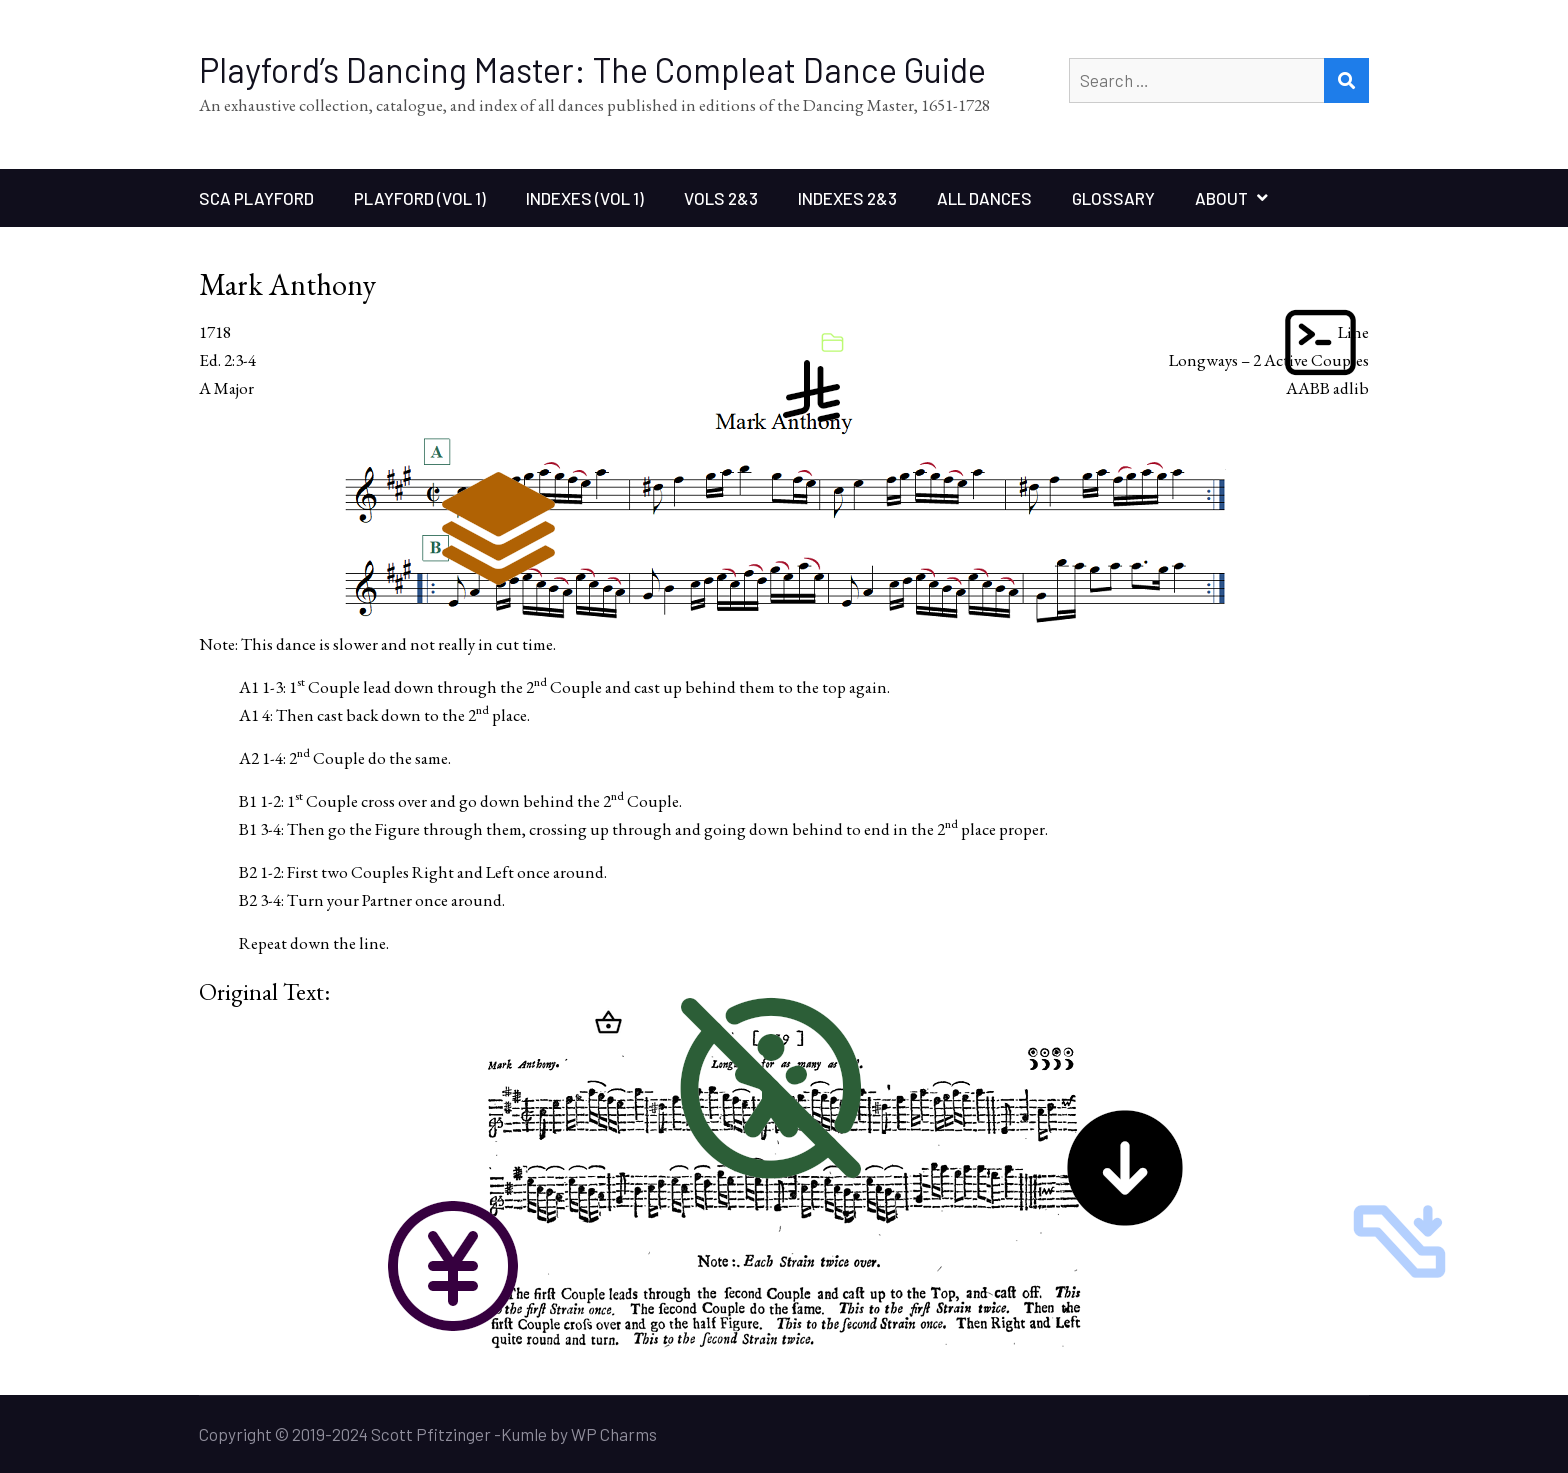  What do you see at coordinates (1125, 1168) in the screenshot?
I see `download file or content` at bounding box center [1125, 1168].